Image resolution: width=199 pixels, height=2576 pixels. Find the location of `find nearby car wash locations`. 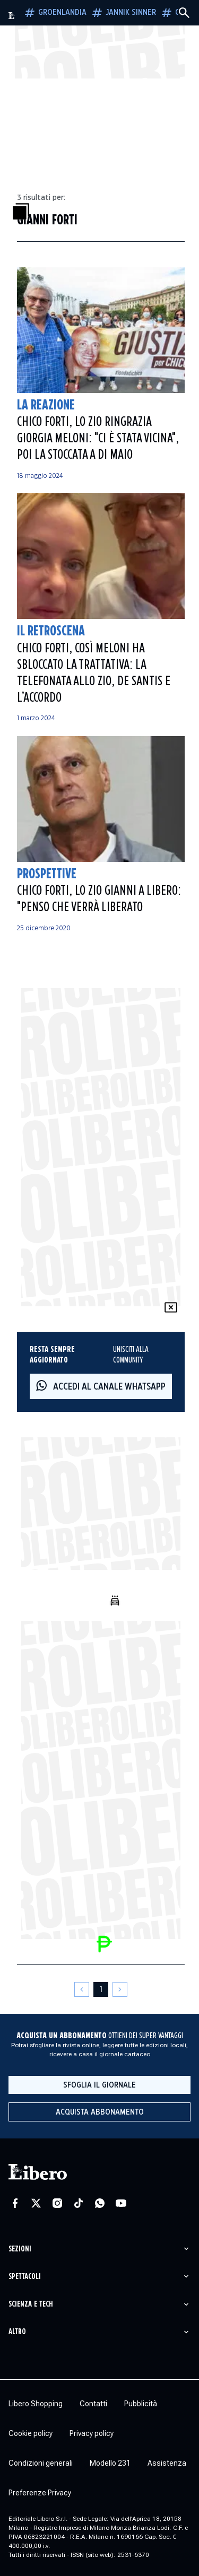

find nearby car wash locations is located at coordinates (115, 1600).